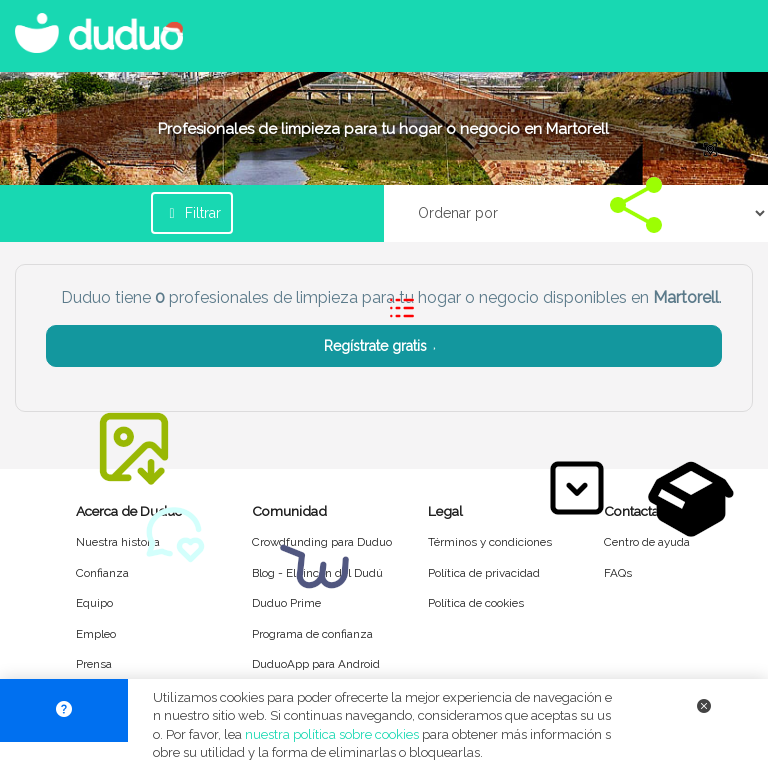 This screenshot has height=773, width=768. Describe the element at coordinates (691, 499) in the screenshot. I see `view package contents` at that location.